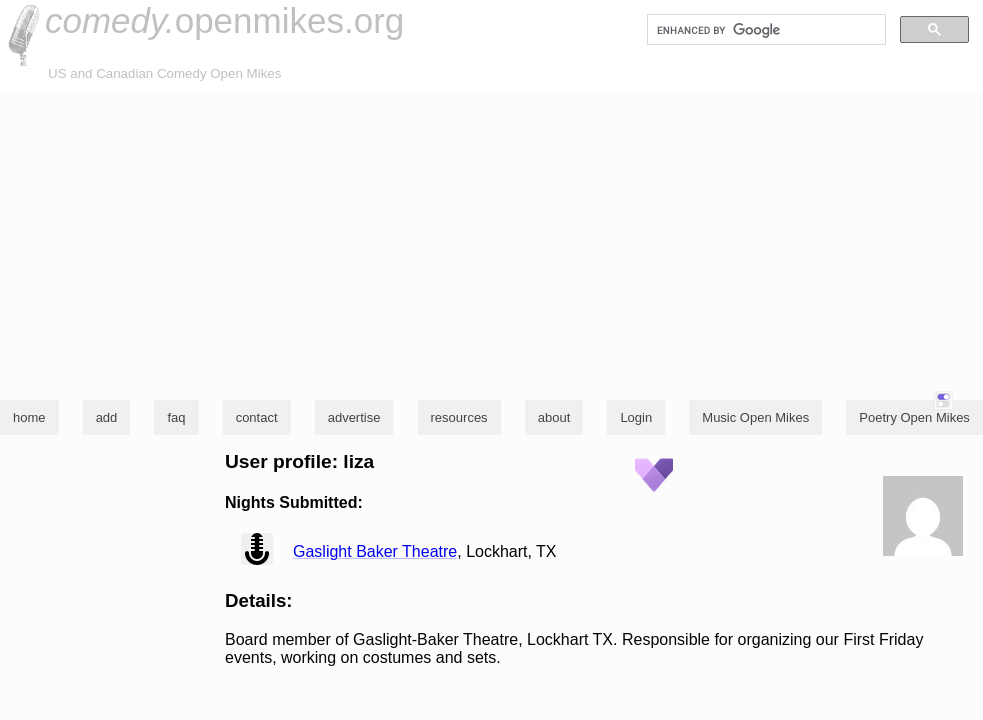  What do you see at coordinates (943, 400) in the screenshot?
I see `open system settings or preferences` at bounding box center [943, 400].